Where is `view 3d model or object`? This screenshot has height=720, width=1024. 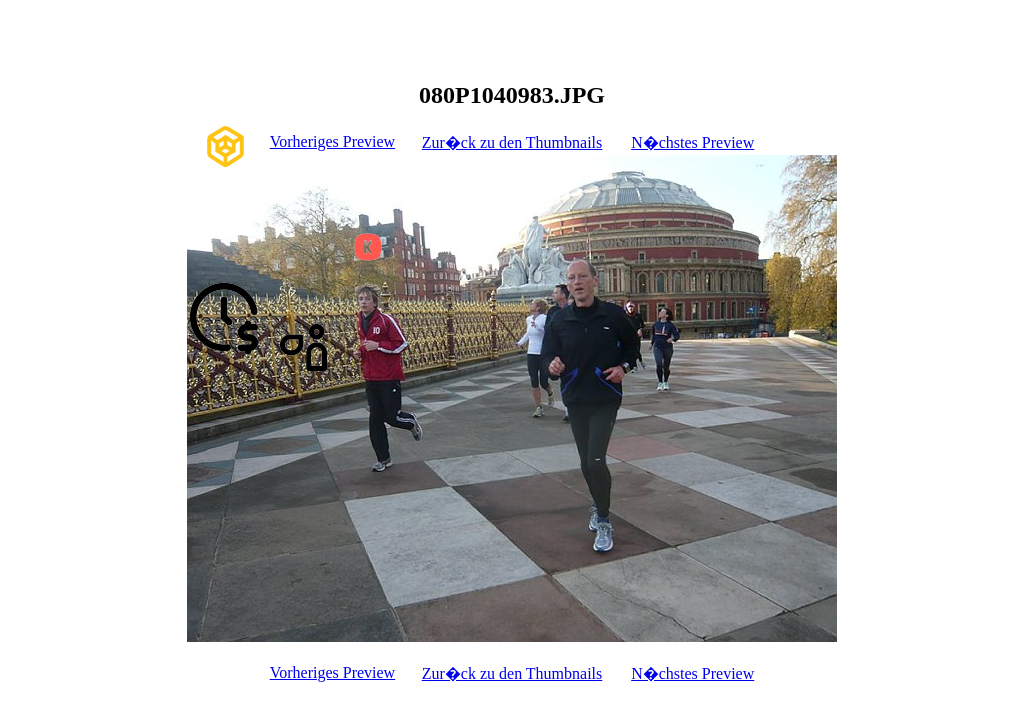 view 3d model or object is located at coordinates (225, 146).